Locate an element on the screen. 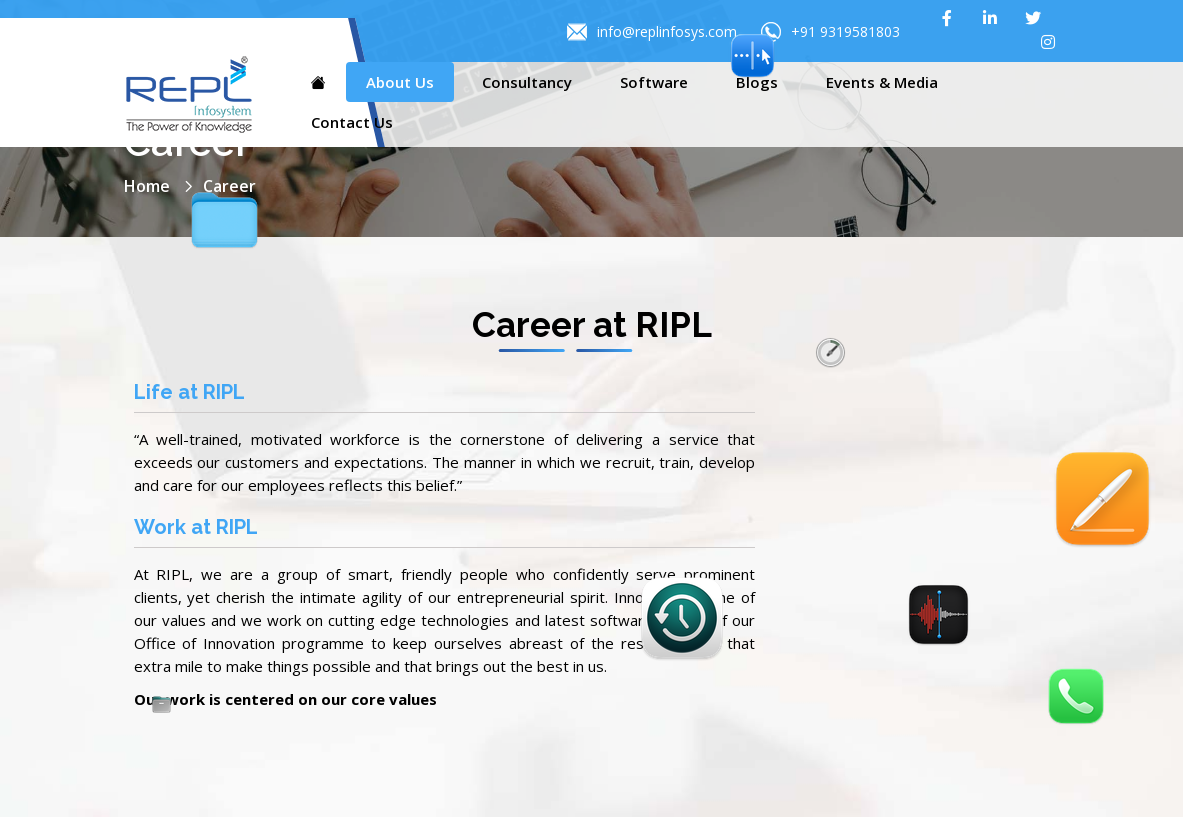 The height and width of the screenshot is (817, 1183). open the file manager application is located at coordinates (161, 704).